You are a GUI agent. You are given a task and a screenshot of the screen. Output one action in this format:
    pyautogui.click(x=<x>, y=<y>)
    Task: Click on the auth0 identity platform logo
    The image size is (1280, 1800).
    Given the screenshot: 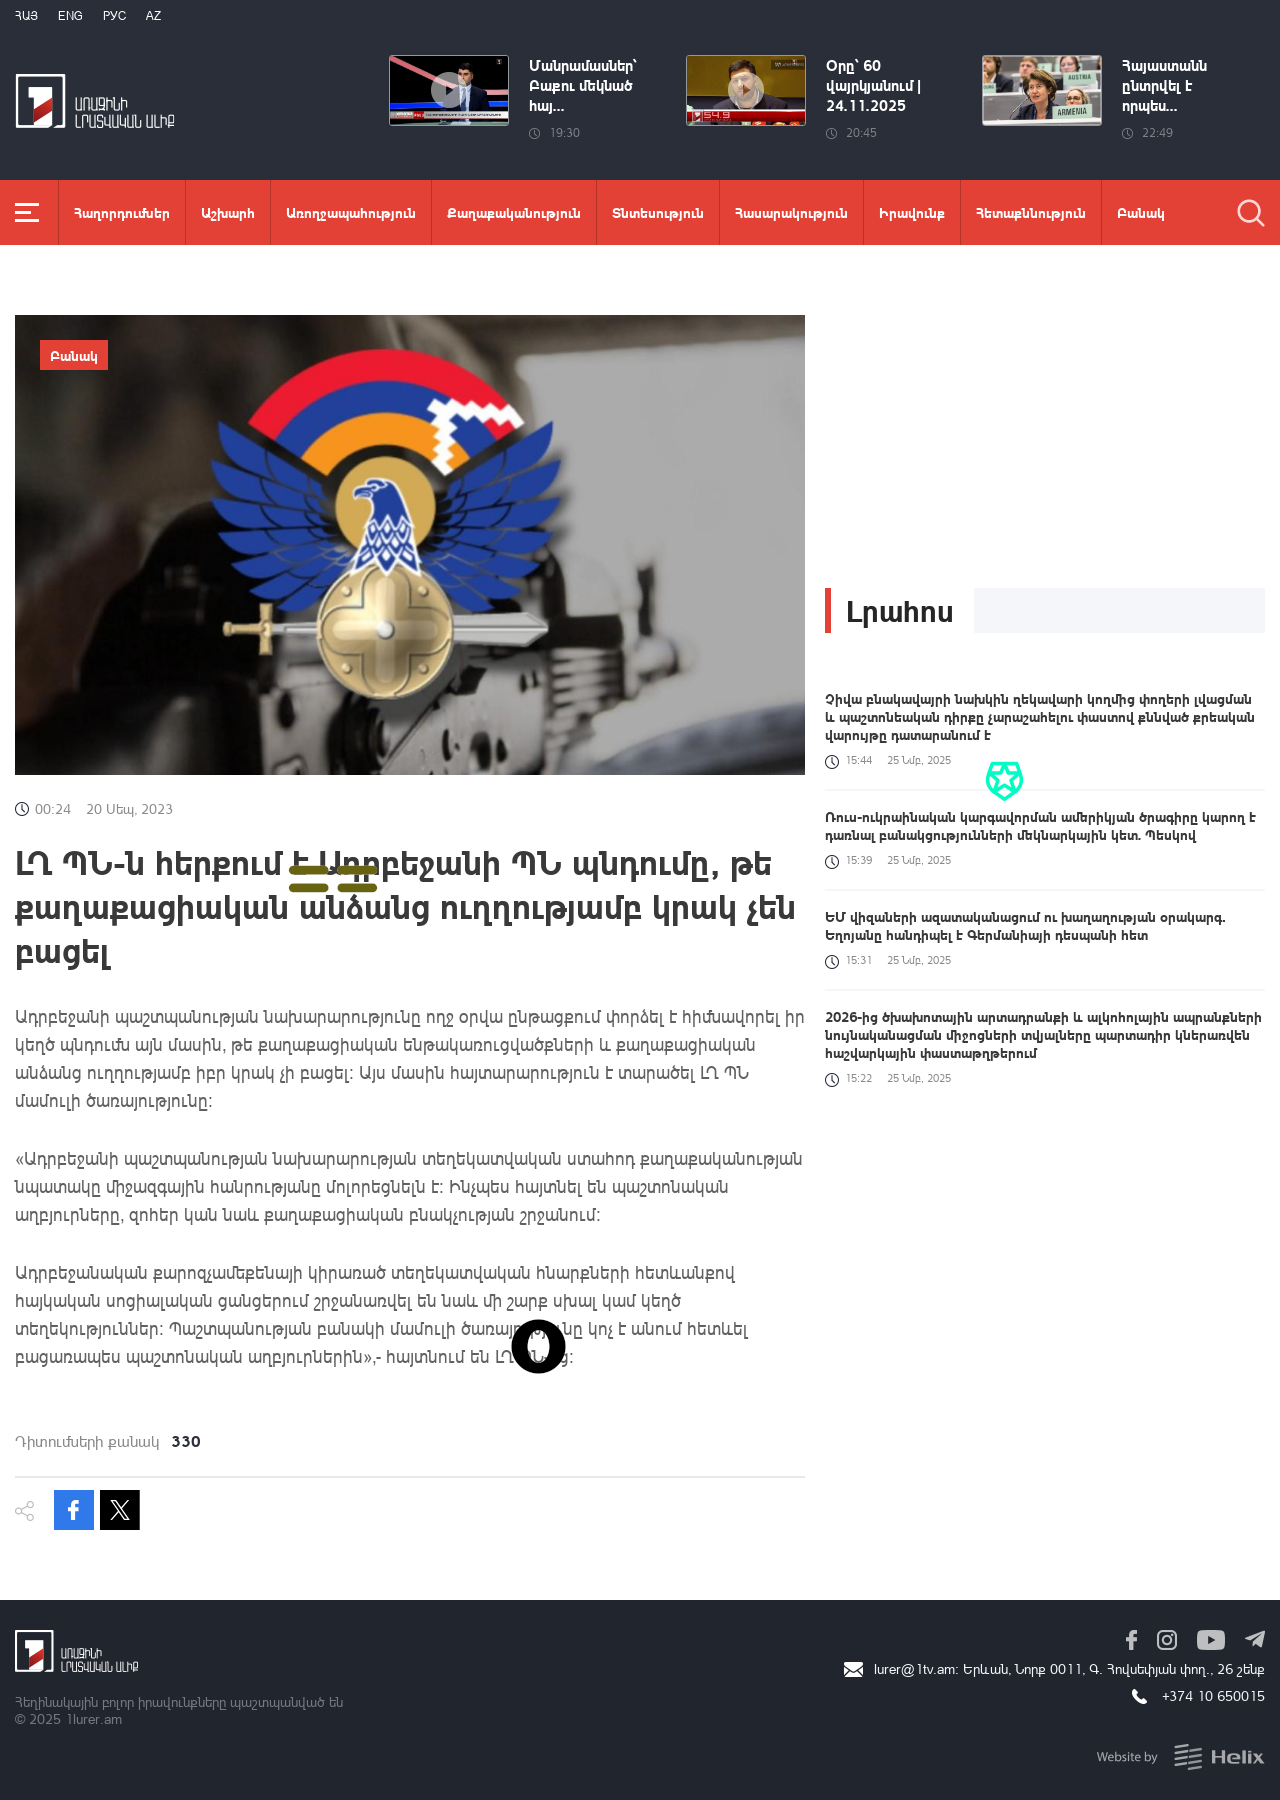 What is the action you would take?
    pyautogui.click(x=1004, y=780)
    